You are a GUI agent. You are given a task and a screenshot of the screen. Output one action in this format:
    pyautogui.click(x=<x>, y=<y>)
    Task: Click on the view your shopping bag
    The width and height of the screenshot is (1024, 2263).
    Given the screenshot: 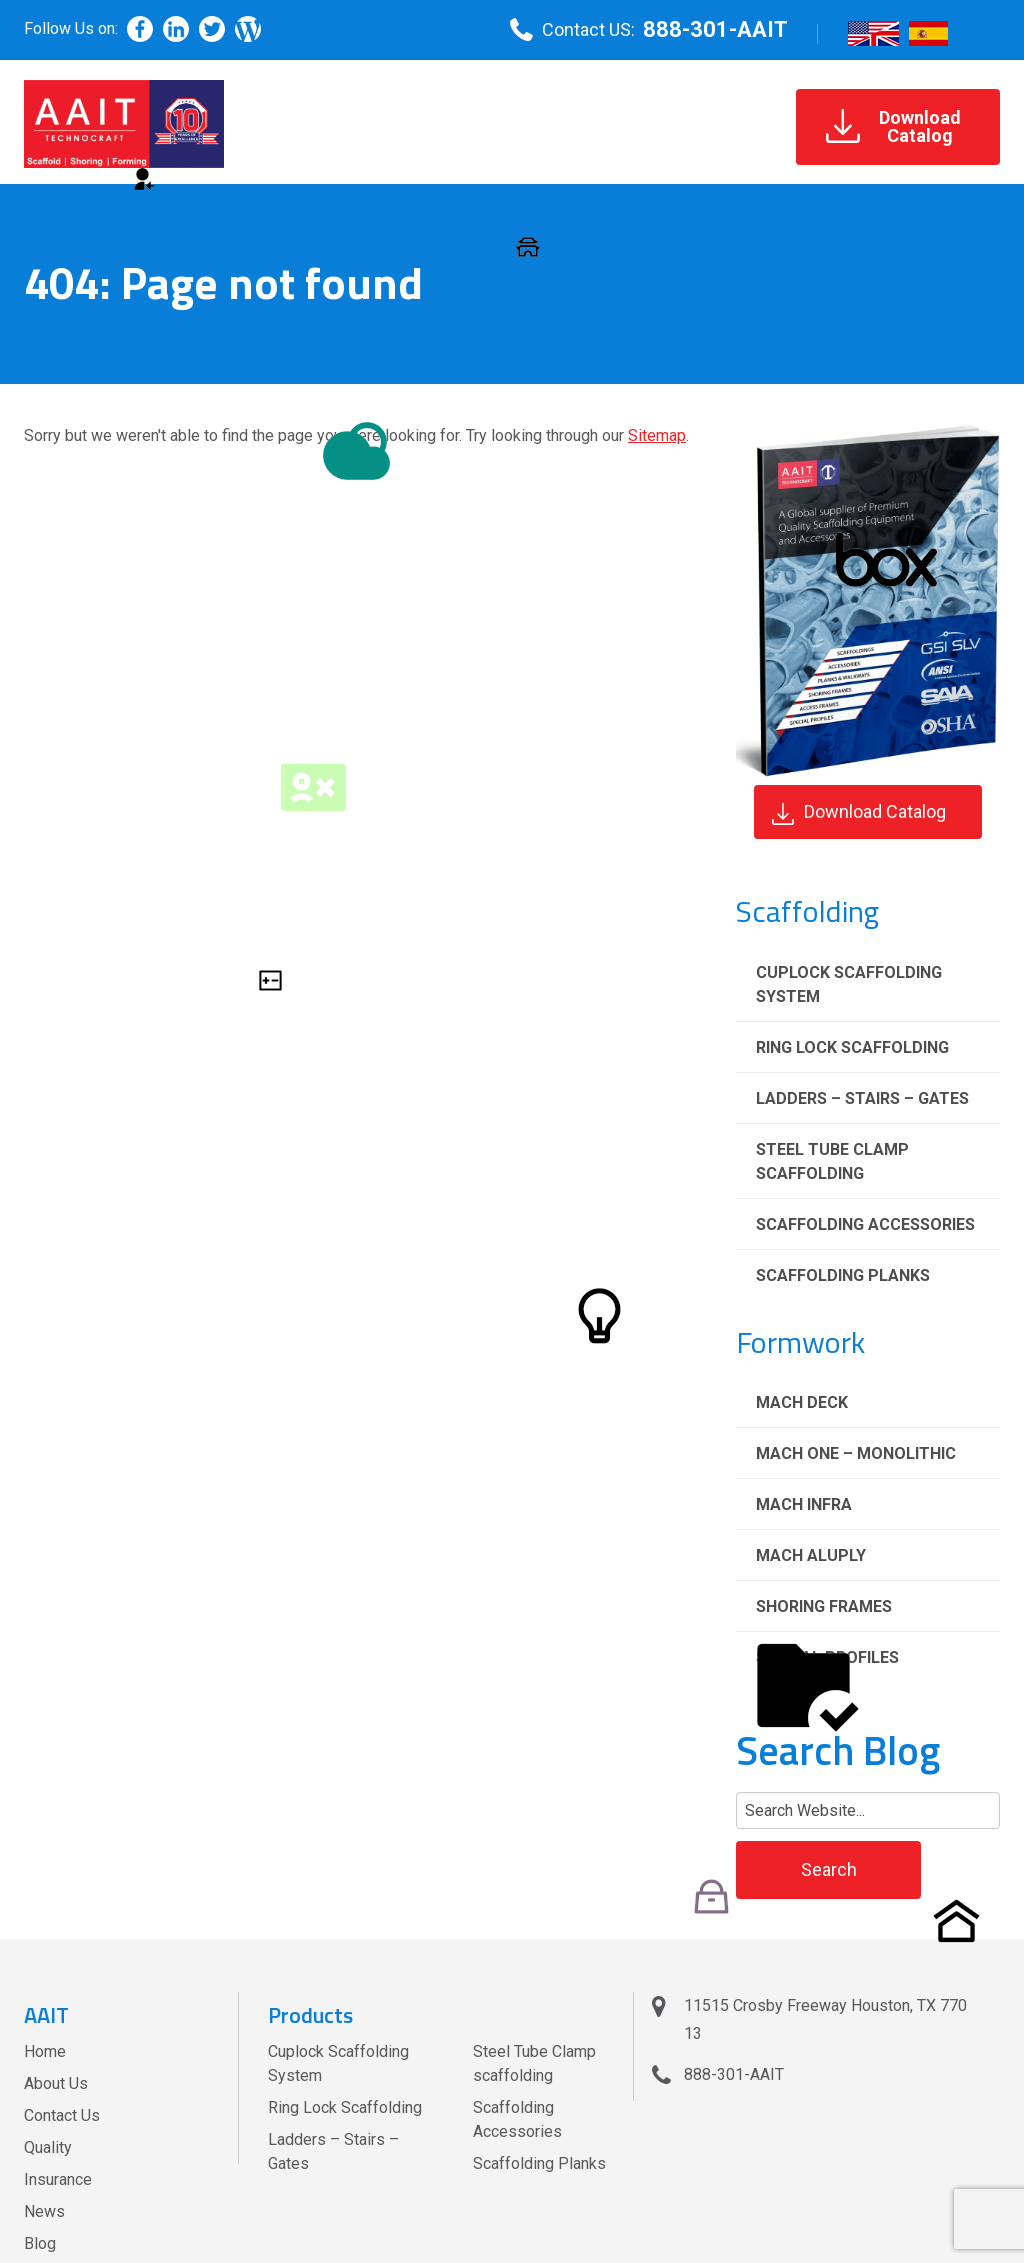 What is the action you would take?
    pyautogui.click(x=711, y=1896)
    